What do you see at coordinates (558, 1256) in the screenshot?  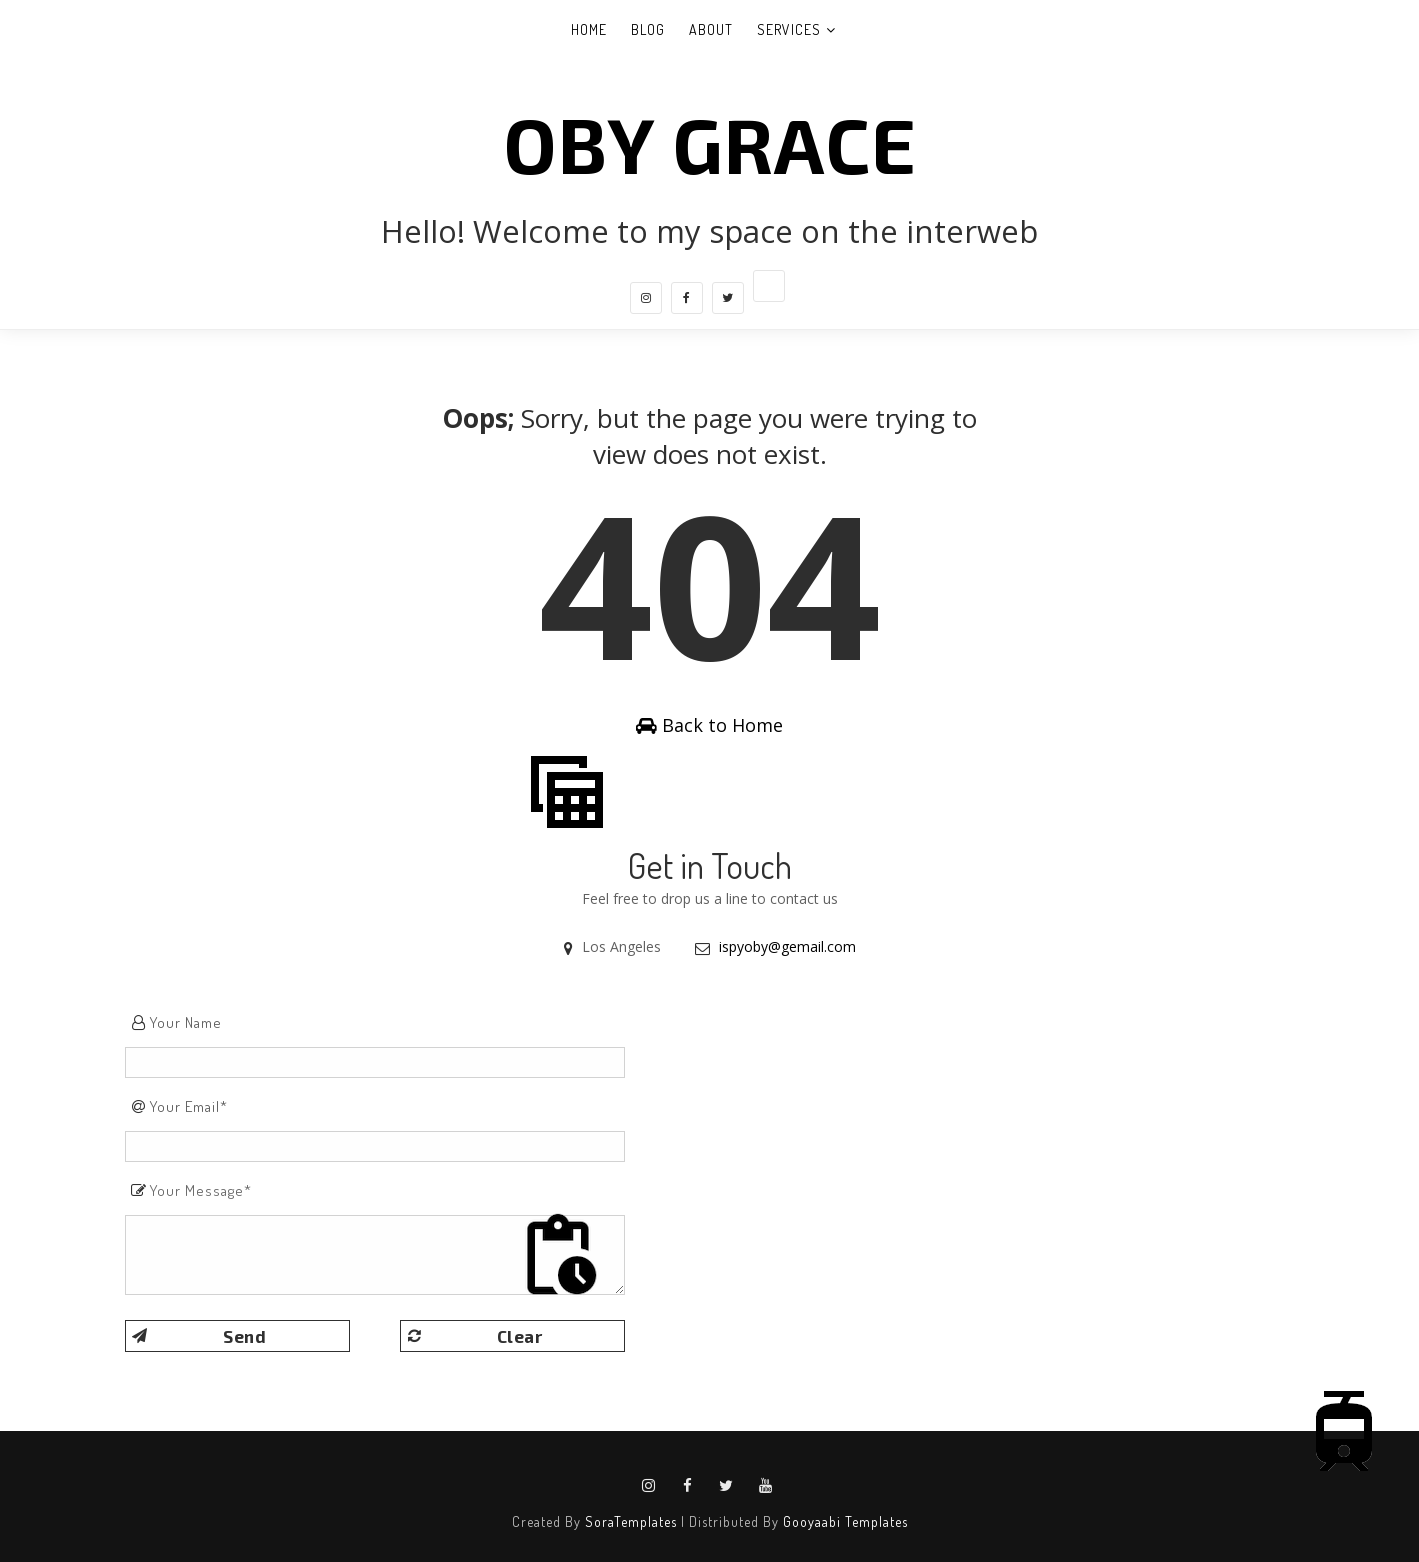 I see `view tasks awaiting completion` at bounding box center [558, 1256].